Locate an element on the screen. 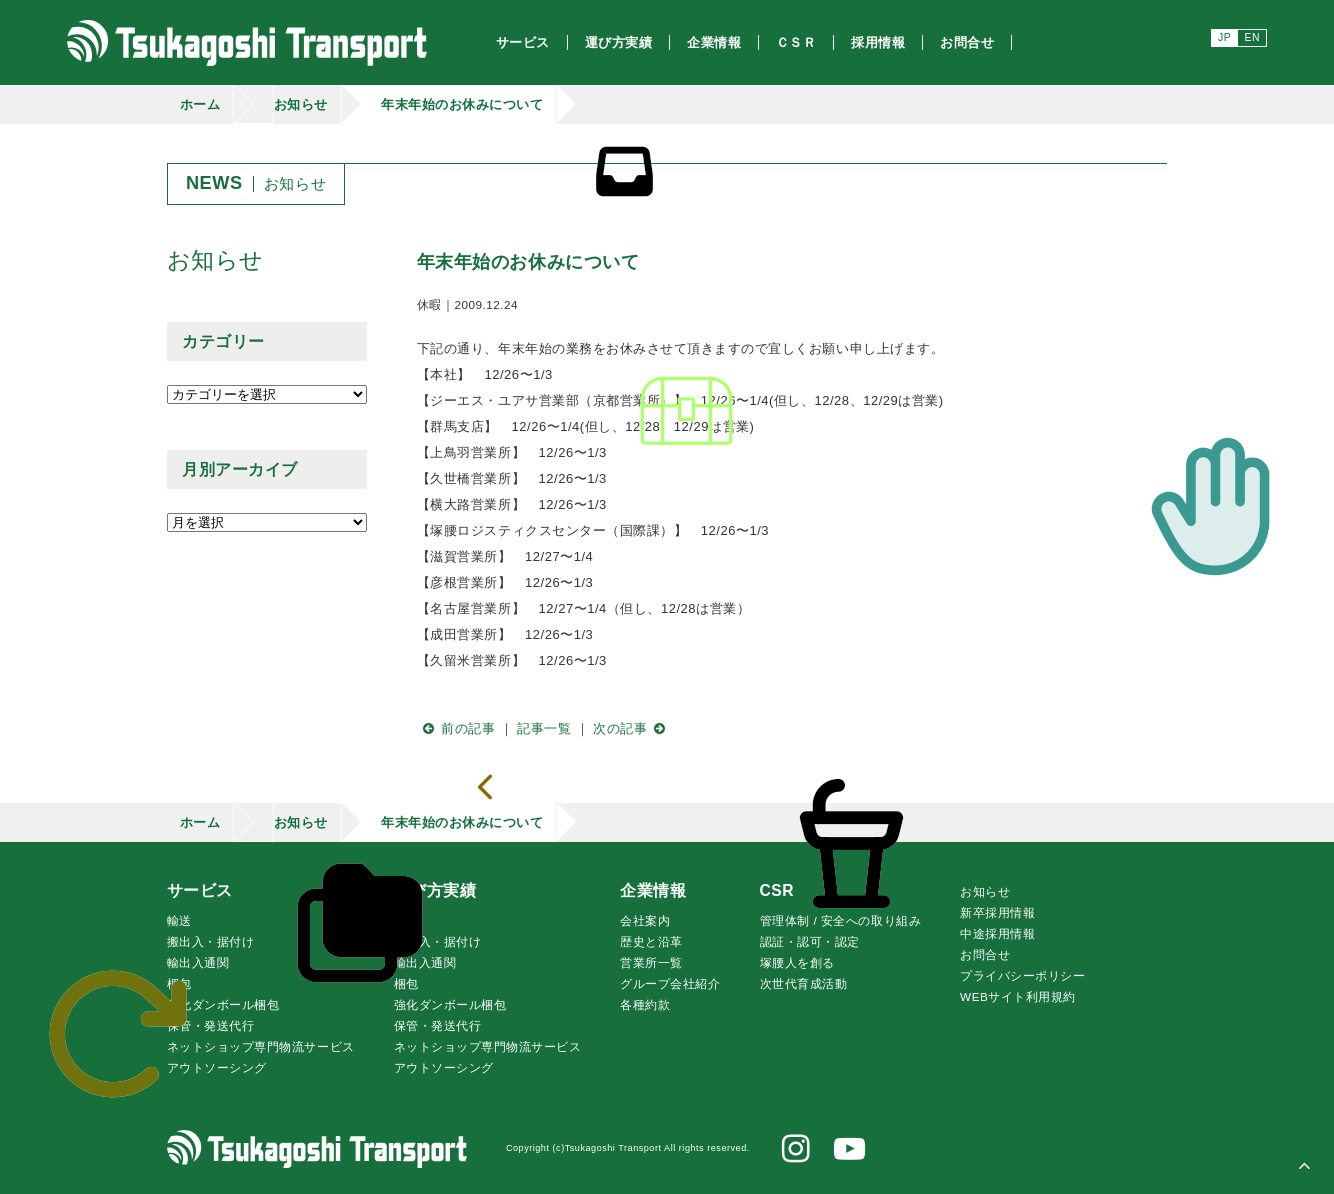 This screenshot has width=1334, height=1194. browse all folders is located at coordinates (360, 926).